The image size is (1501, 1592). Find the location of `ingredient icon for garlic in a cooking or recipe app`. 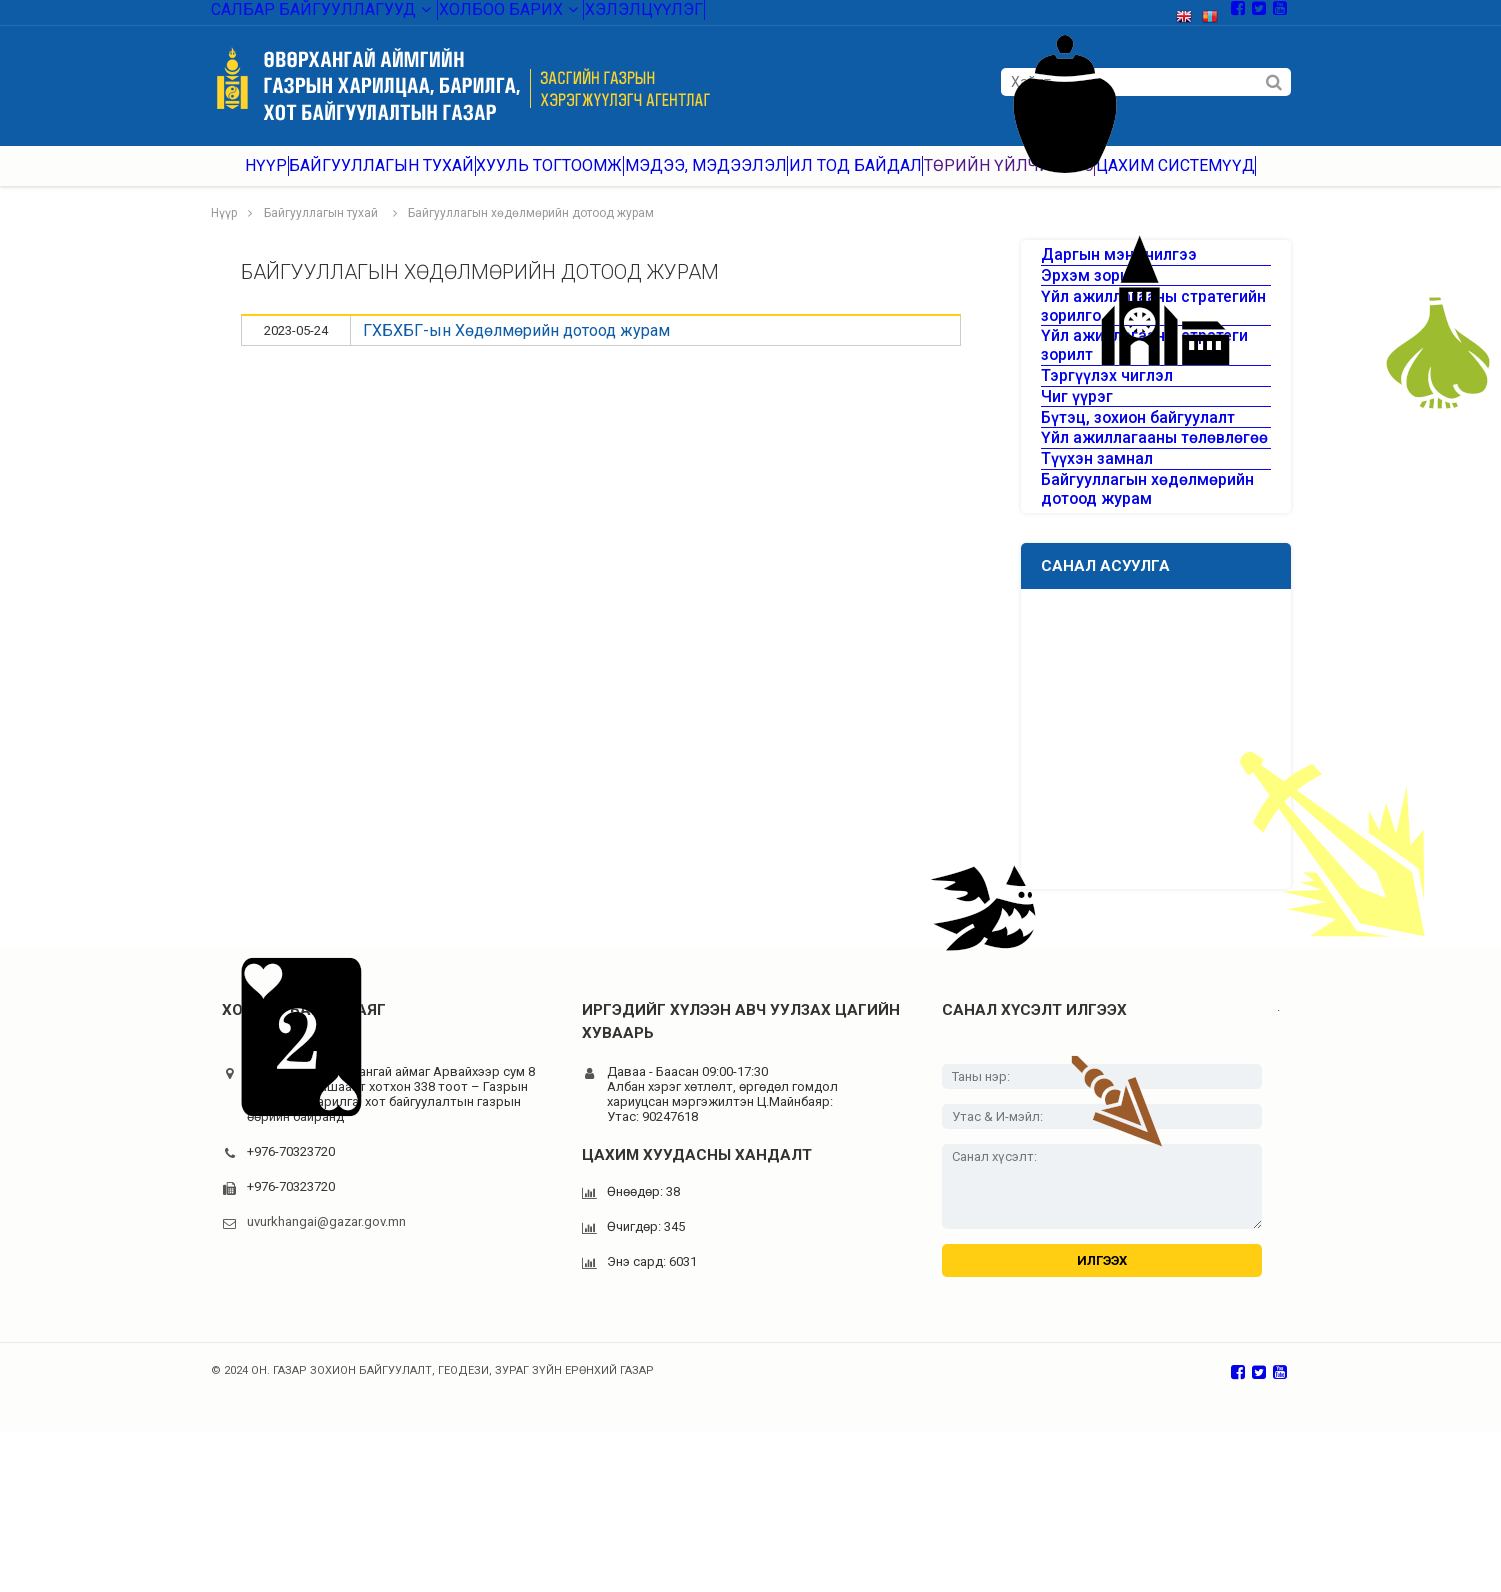

ingredient icon for garlic in a cooking or recipe app is located at coordinates (1438, 351).